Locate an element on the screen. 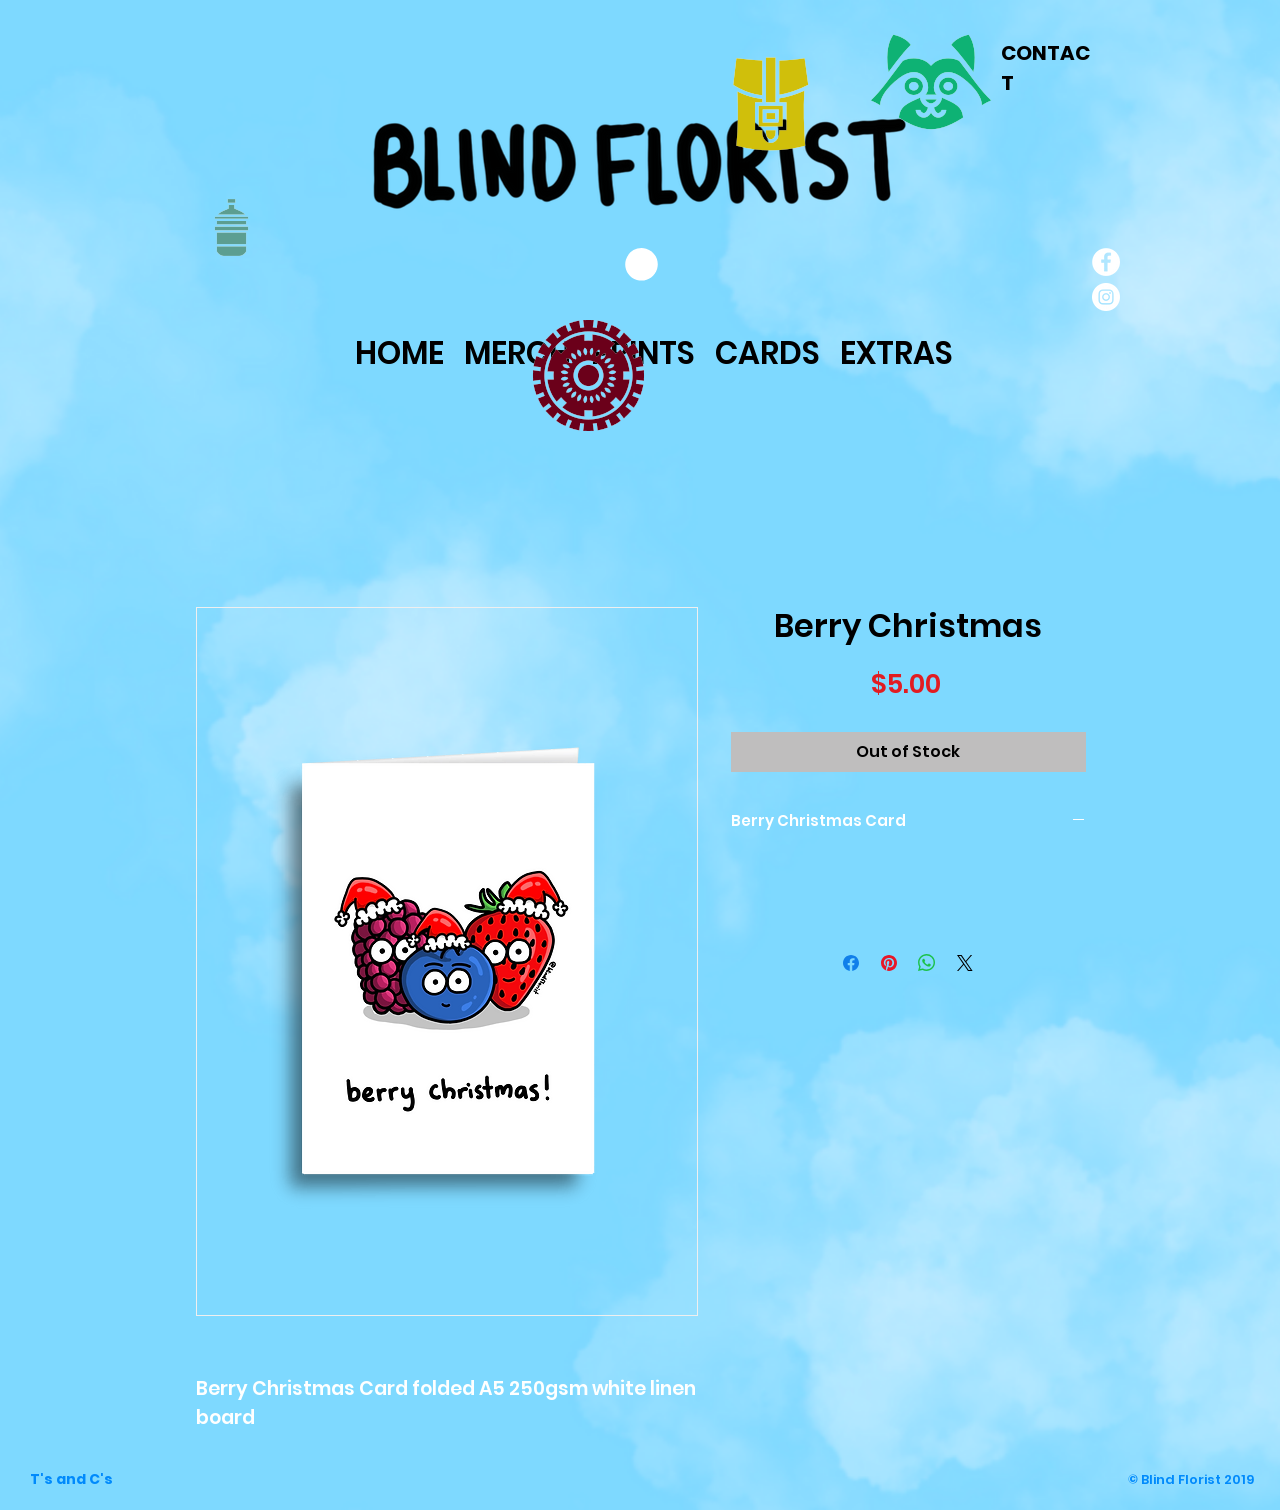 The height and width of the screenshot is (1510, 1280). access game settings or configuration menu is located at coordinates (588, 375).